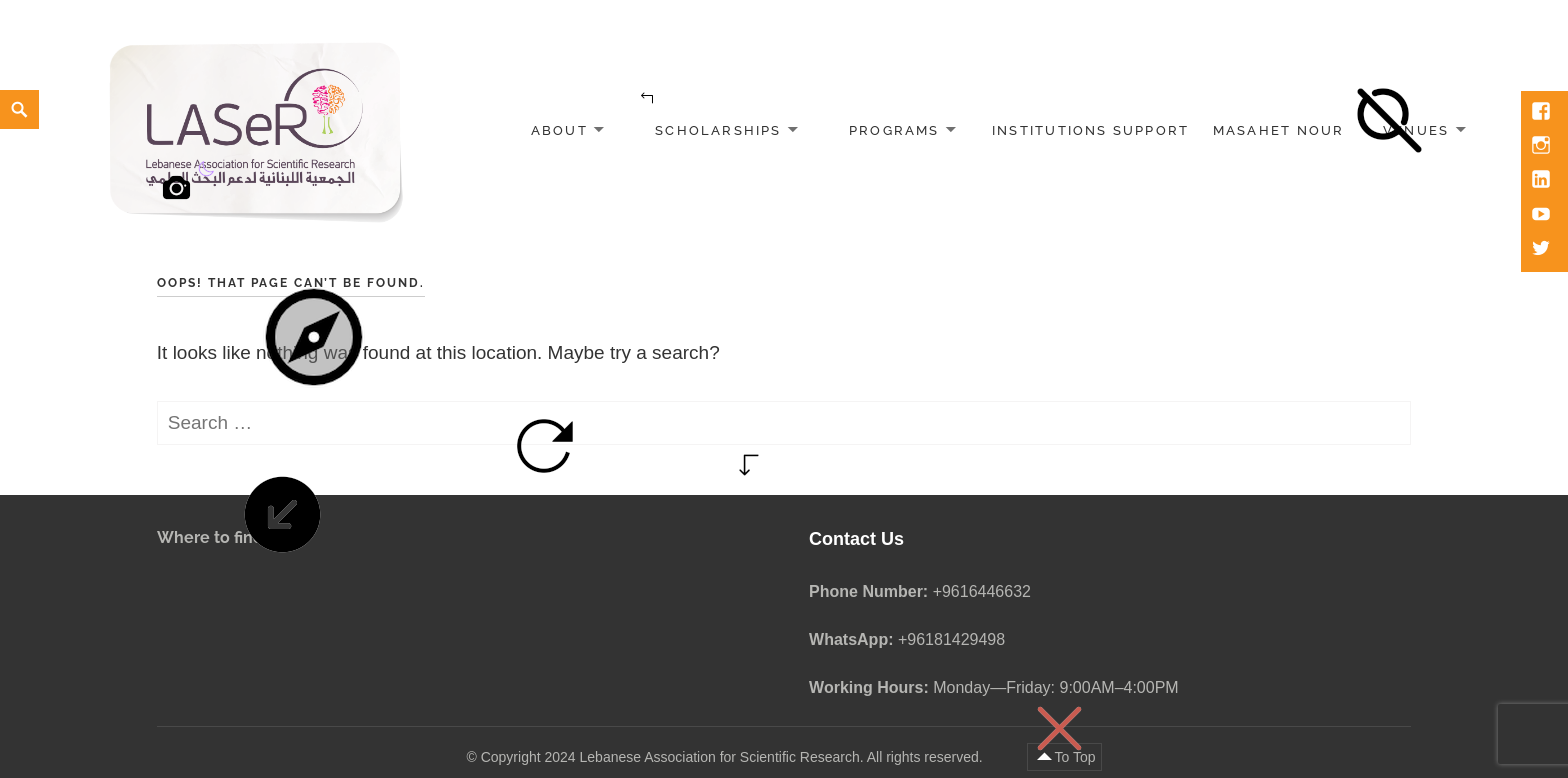  I want to click on go back to the previous screen, so click(647, 98).